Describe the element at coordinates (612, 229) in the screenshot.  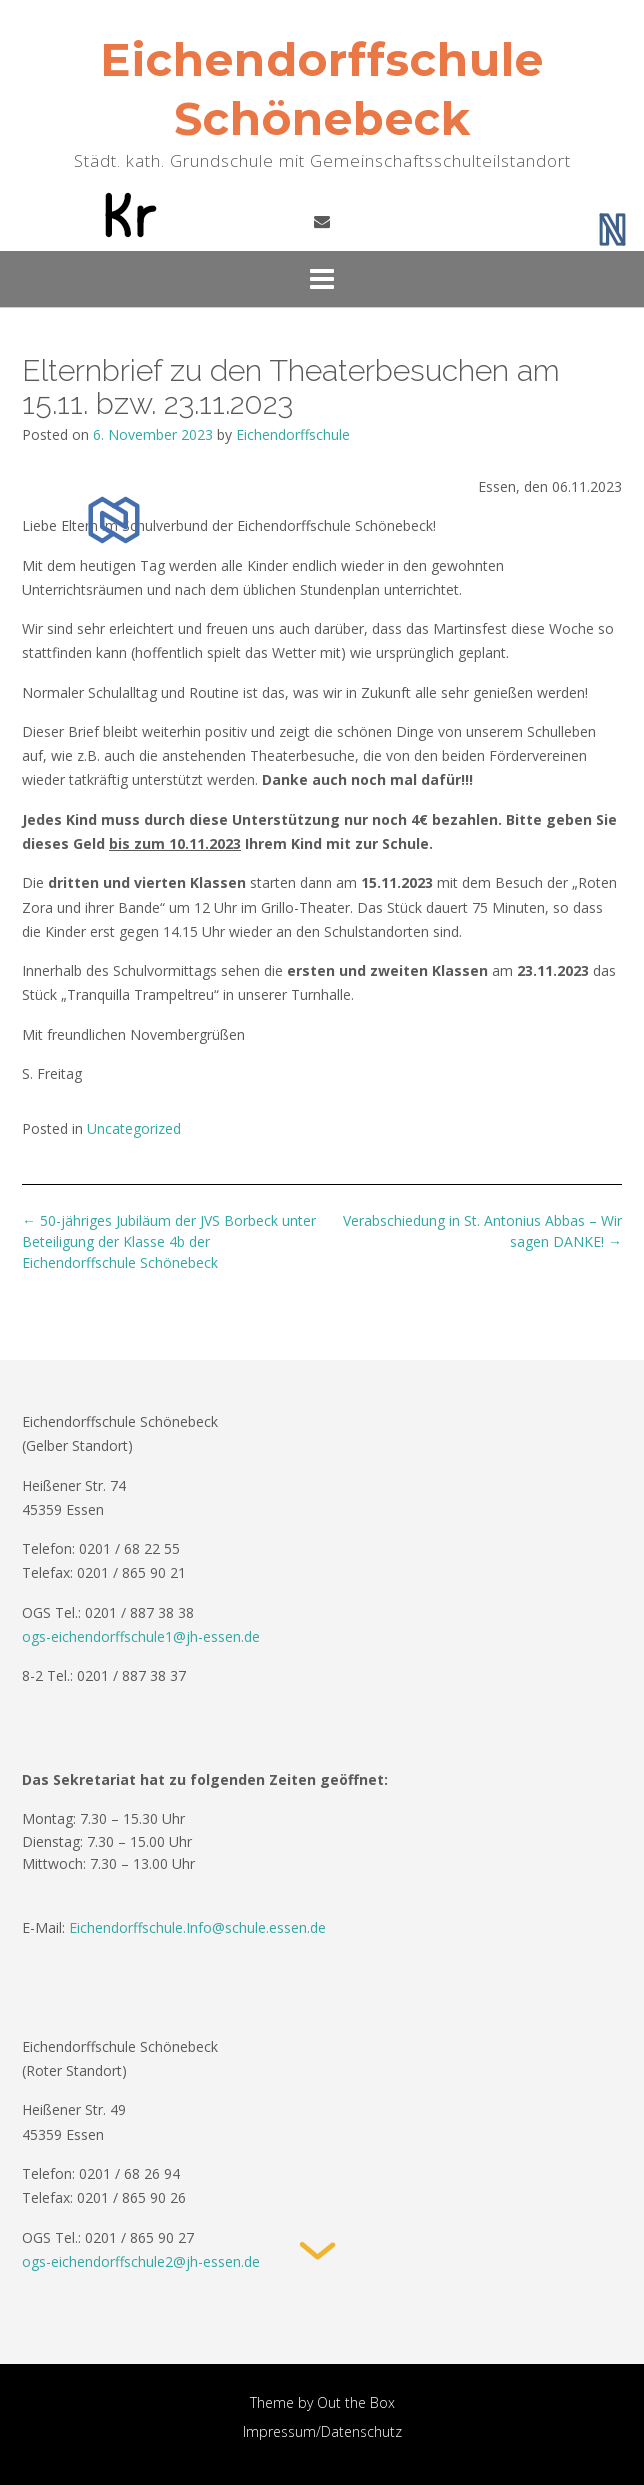
I see `open Netflix app` at that location.